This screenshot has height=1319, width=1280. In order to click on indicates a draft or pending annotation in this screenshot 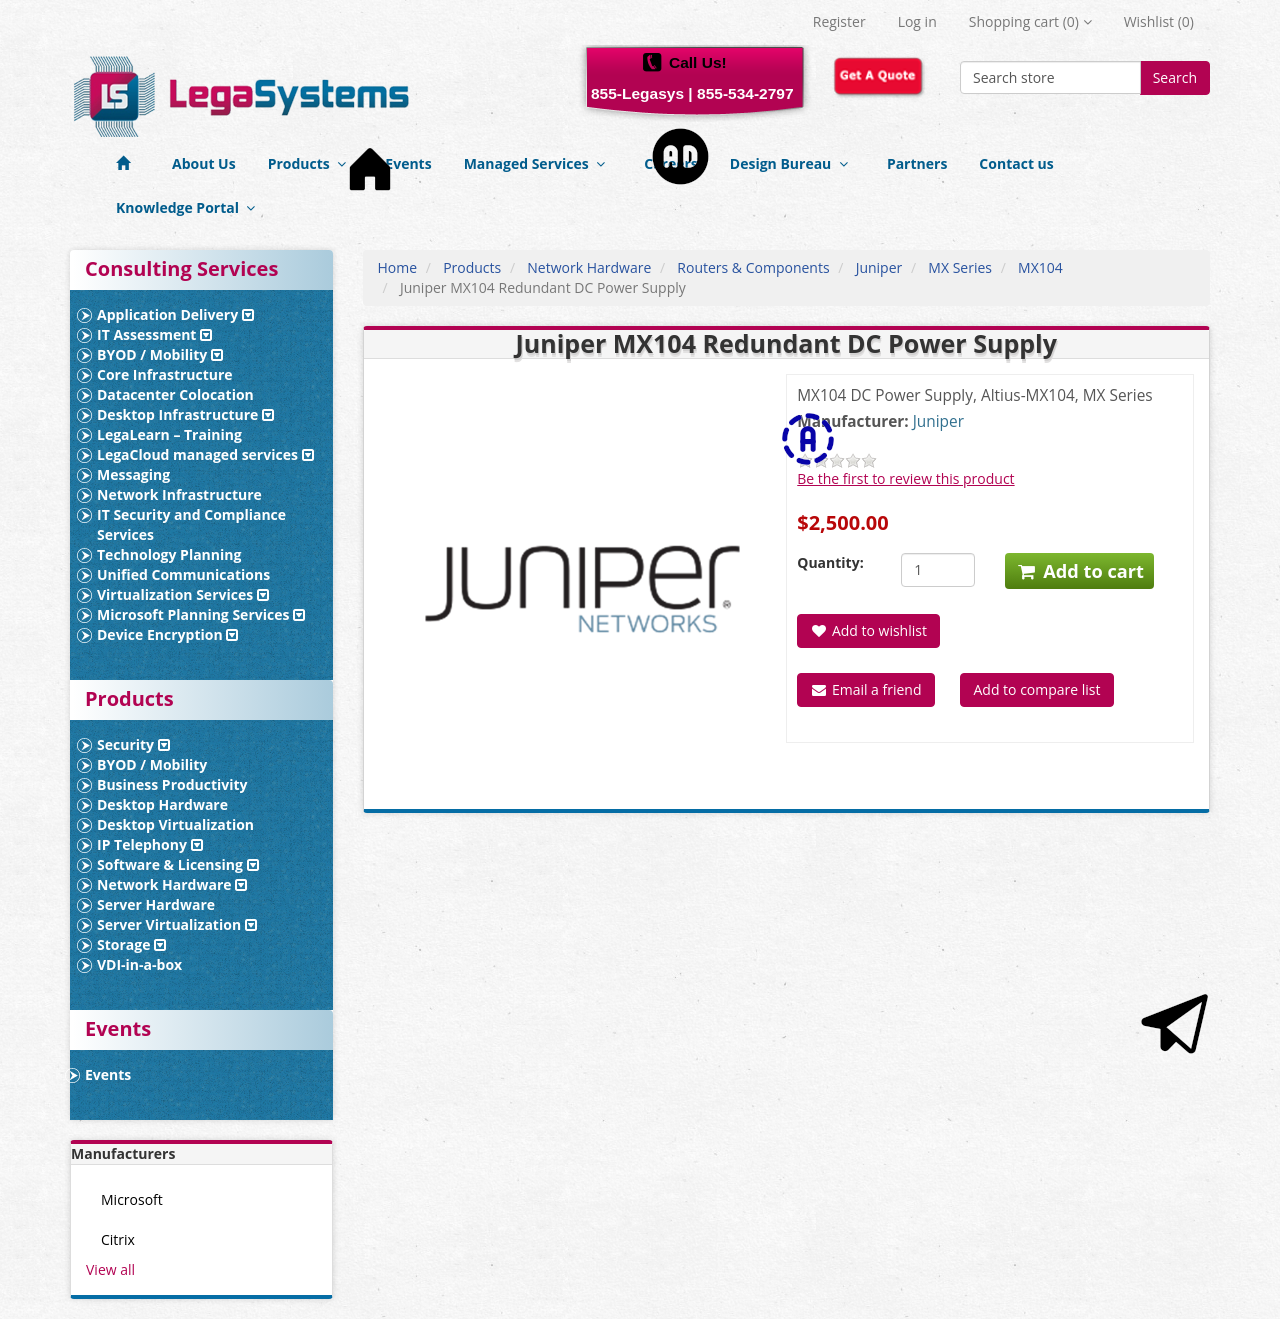, I will do `click(808, 439)`.